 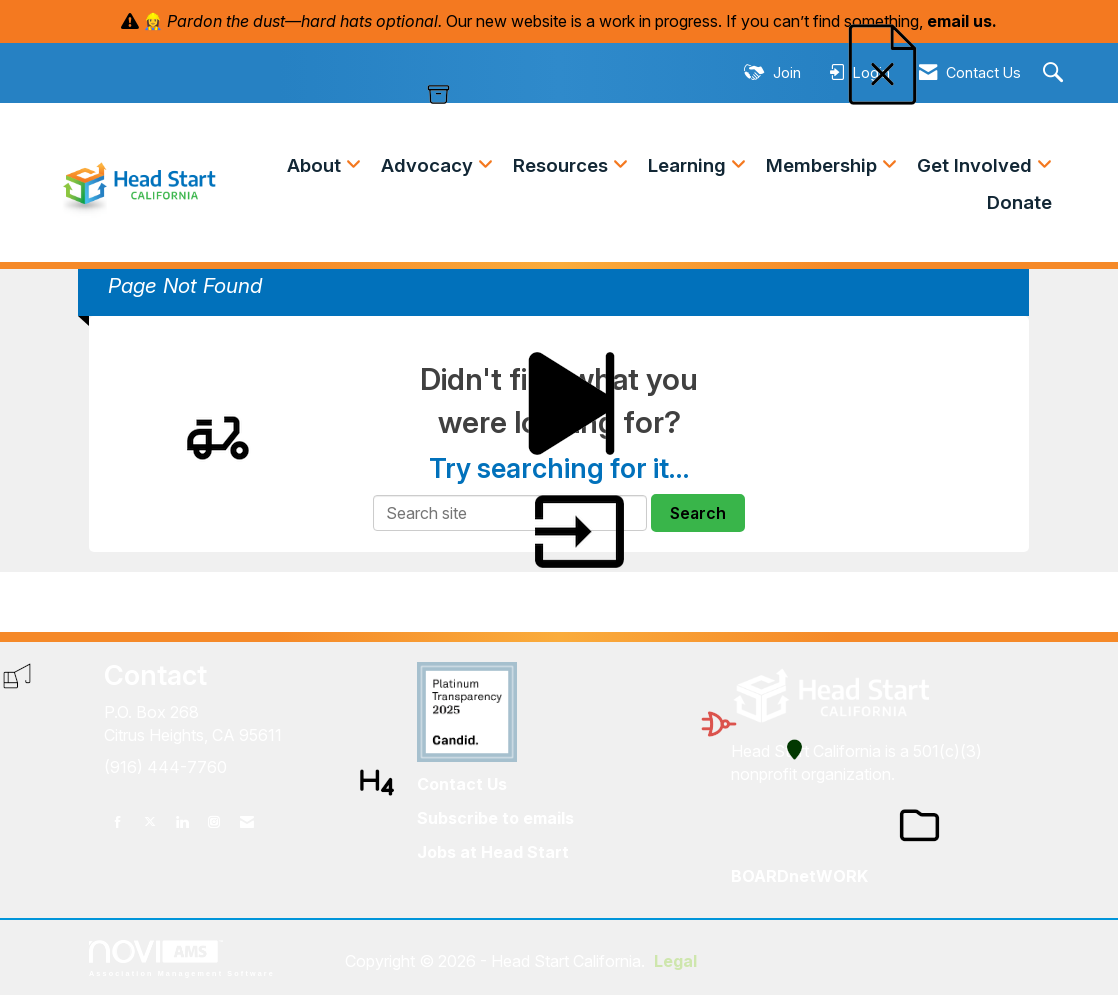 I want to click on delete or remove a file, so click(x=882, y=64).